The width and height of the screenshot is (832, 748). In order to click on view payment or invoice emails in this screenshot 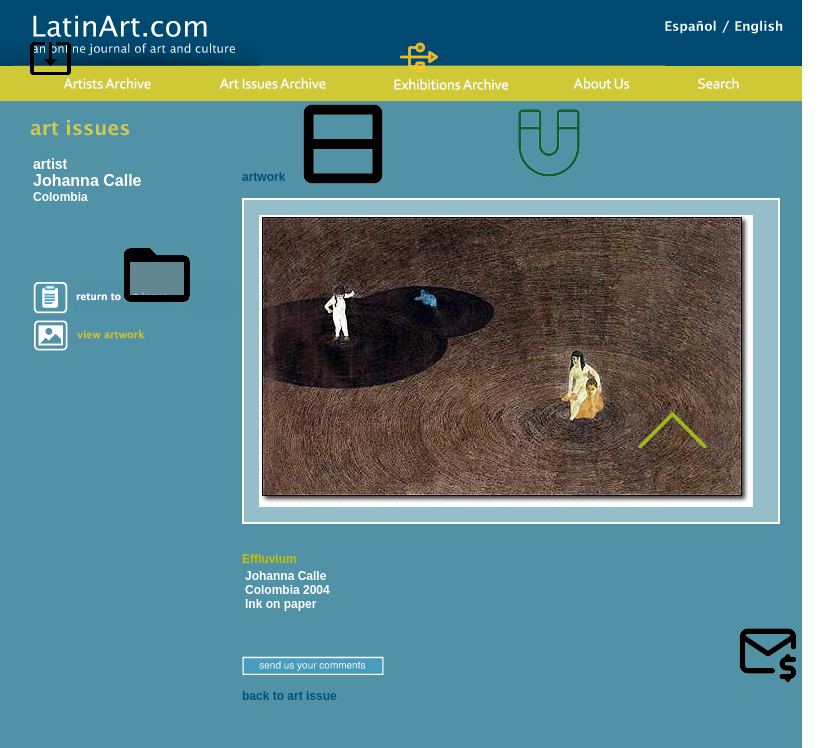, I will do `click(768, 651)`.